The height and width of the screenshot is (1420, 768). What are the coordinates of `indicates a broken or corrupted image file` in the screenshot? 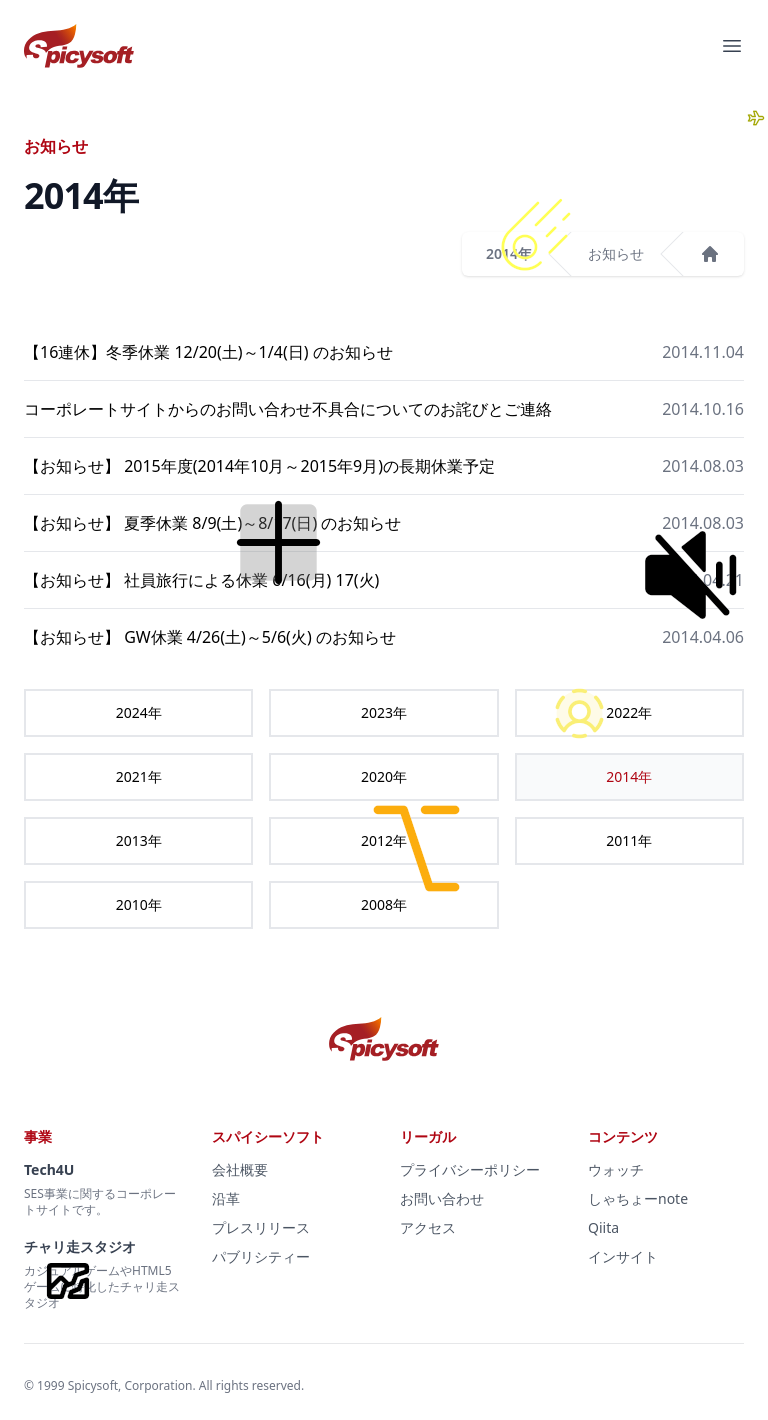 It's located at (68, 1281).